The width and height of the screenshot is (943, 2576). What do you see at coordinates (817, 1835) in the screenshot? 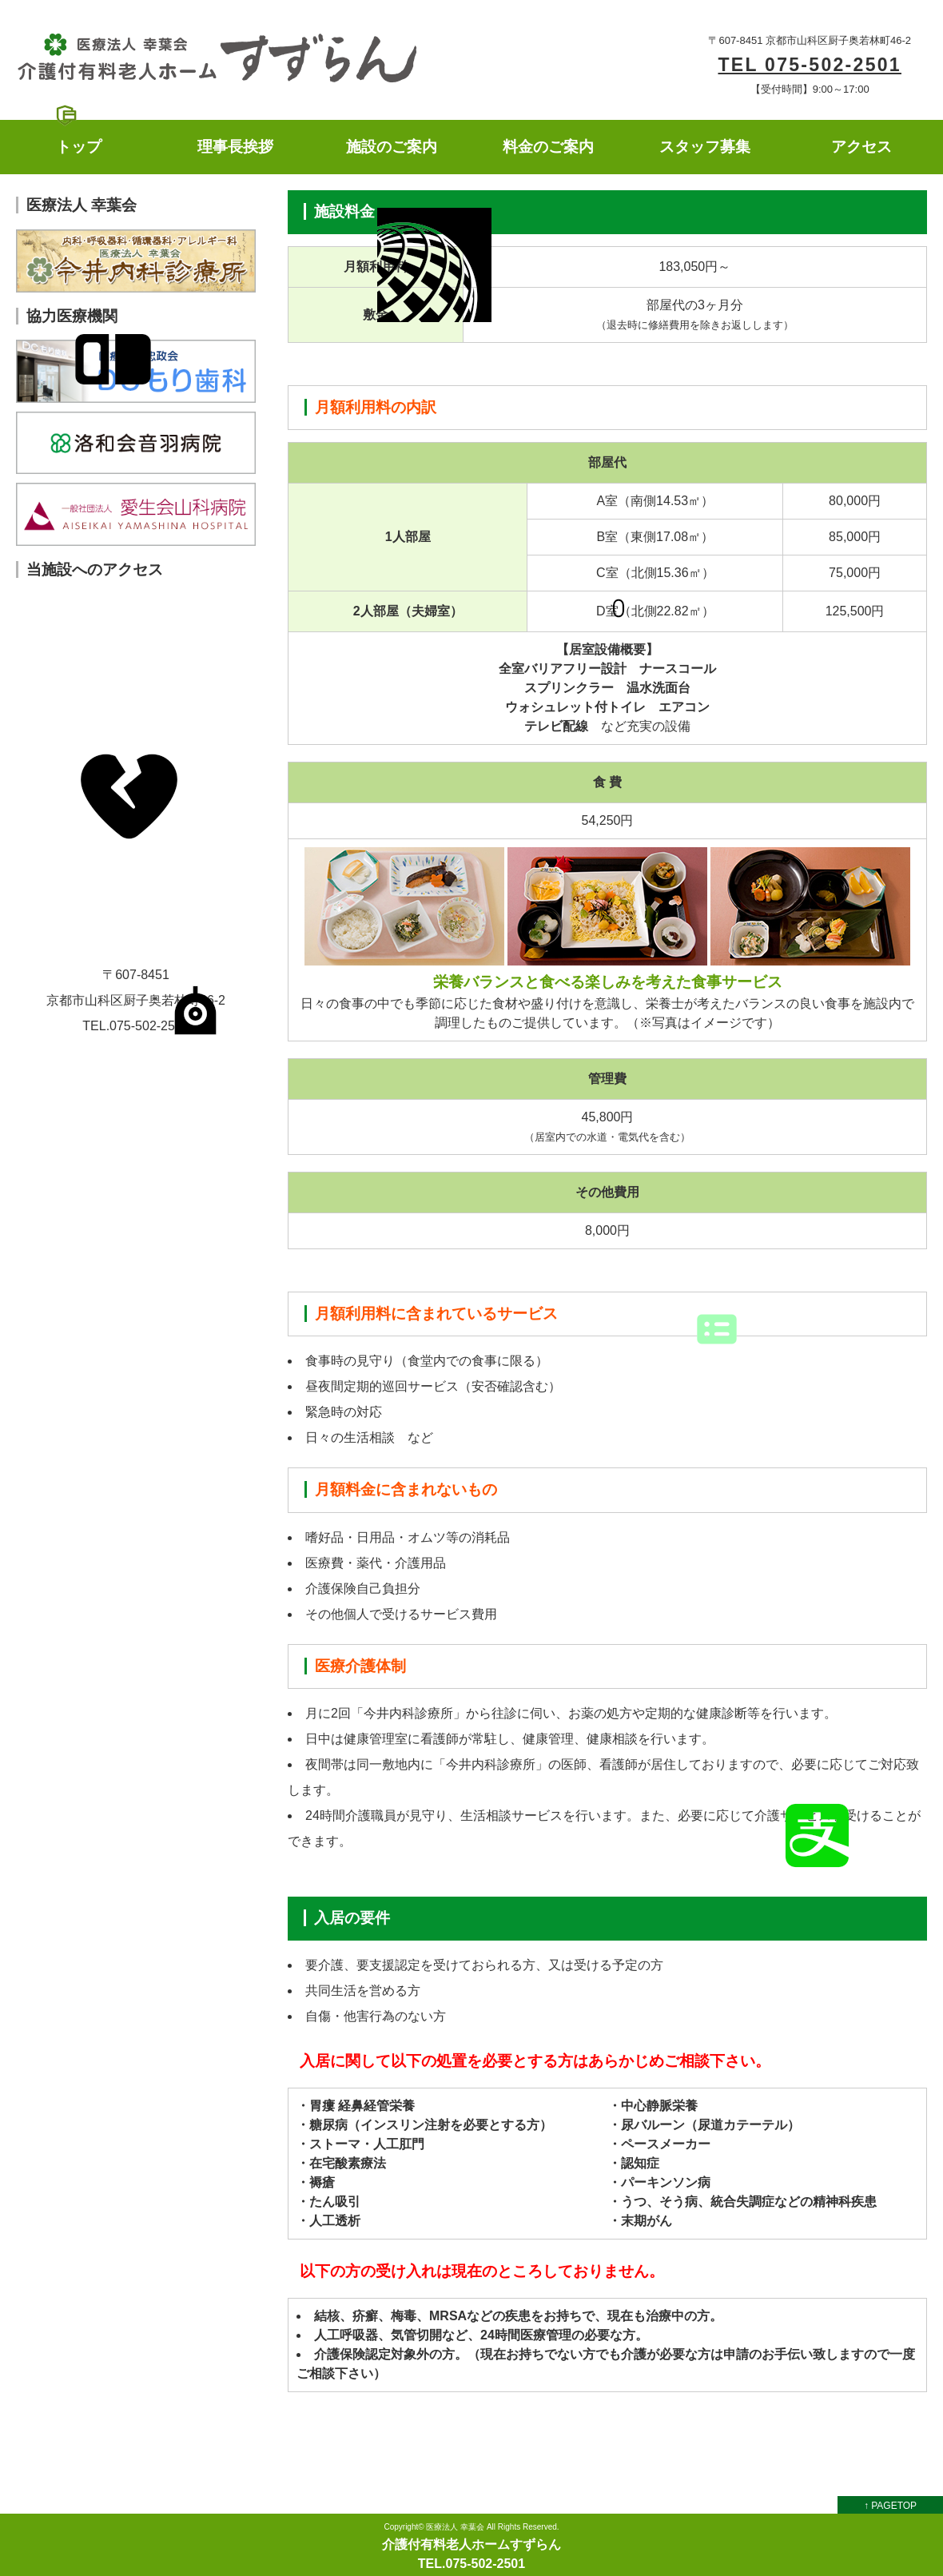
I see `pay with Alipay` at bounding box center [817, 1835].